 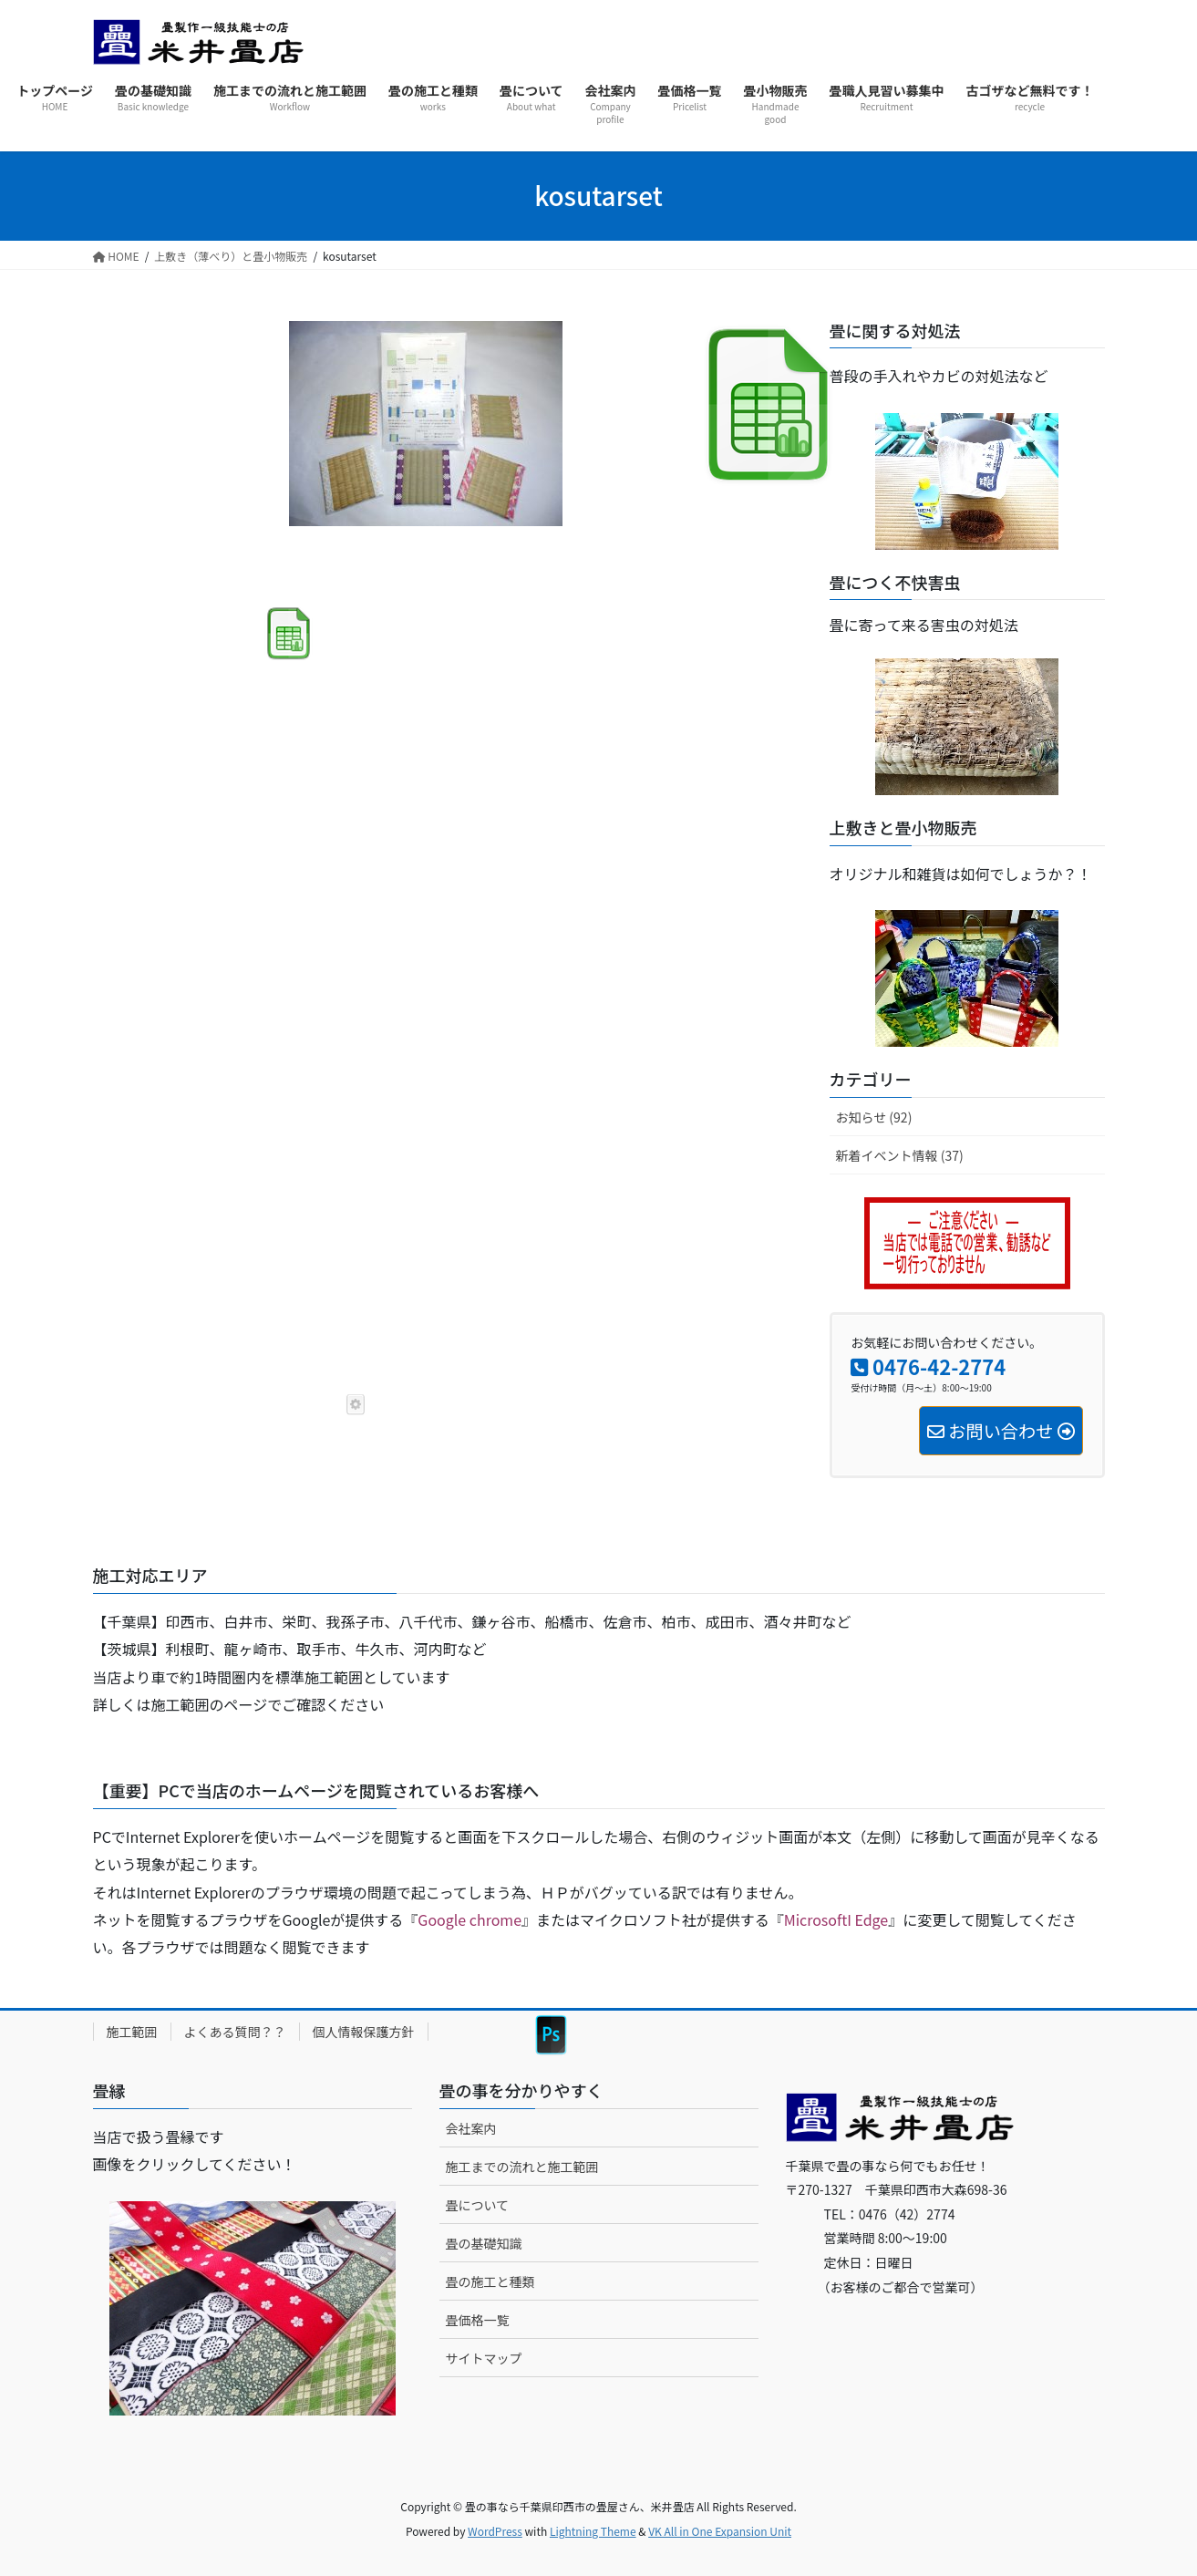 I want to click on open a spreadsheet template file, so click(x=768, y=404).